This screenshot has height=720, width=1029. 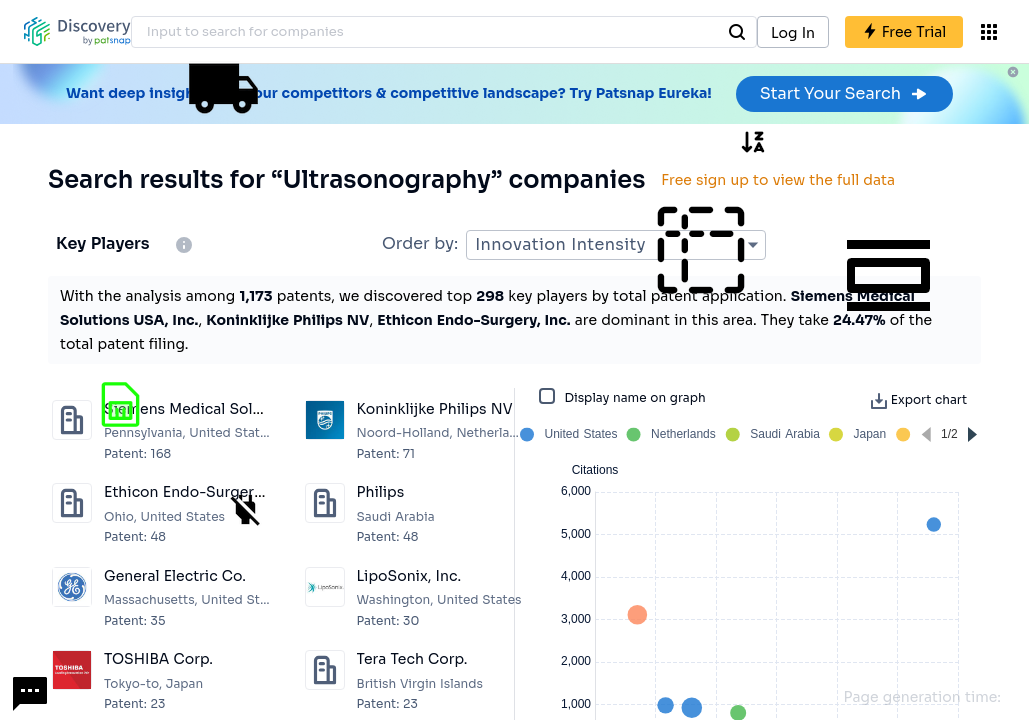 What do you see at coordinates (120, 404) in the screenshot?
I see `manage sim card settings` at bounding box center [120, 404].